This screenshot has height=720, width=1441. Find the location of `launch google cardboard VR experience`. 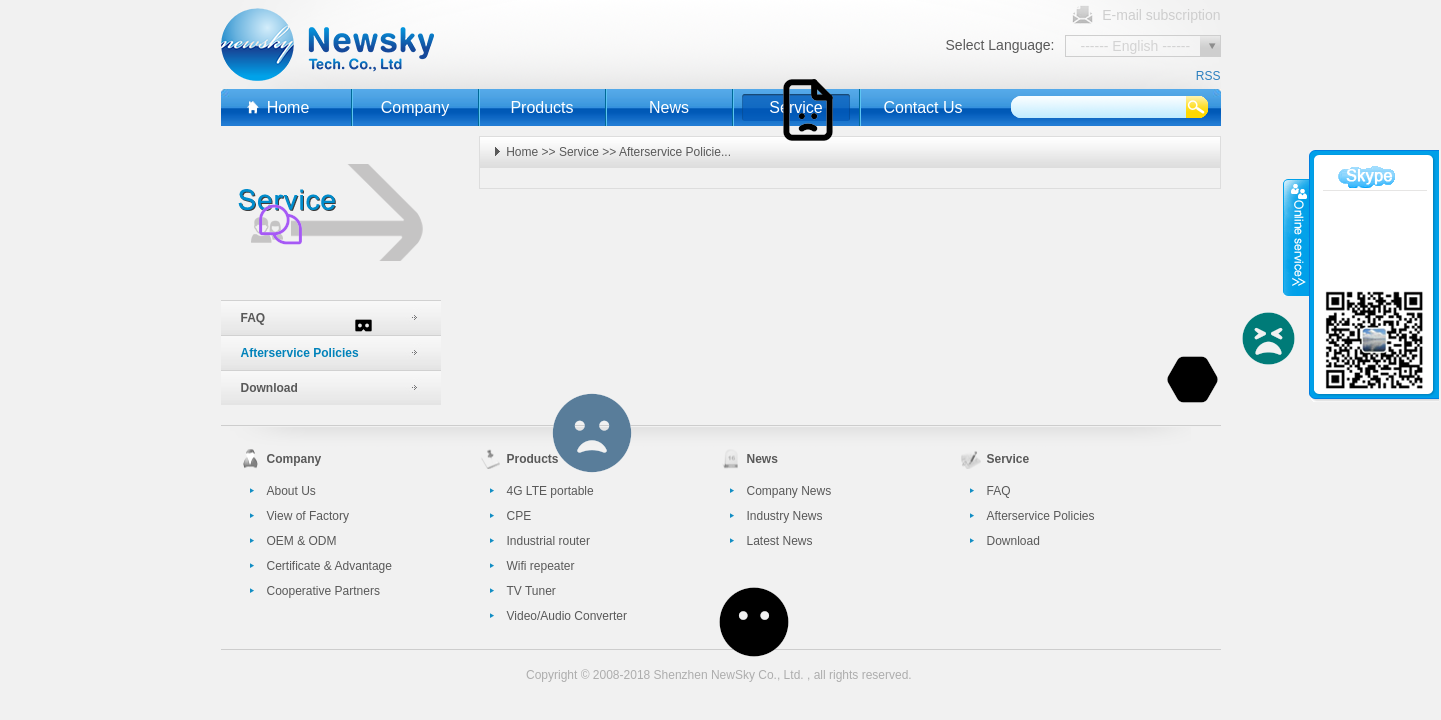

launch google cardboard VR experience is located at coordinates (363, 325).